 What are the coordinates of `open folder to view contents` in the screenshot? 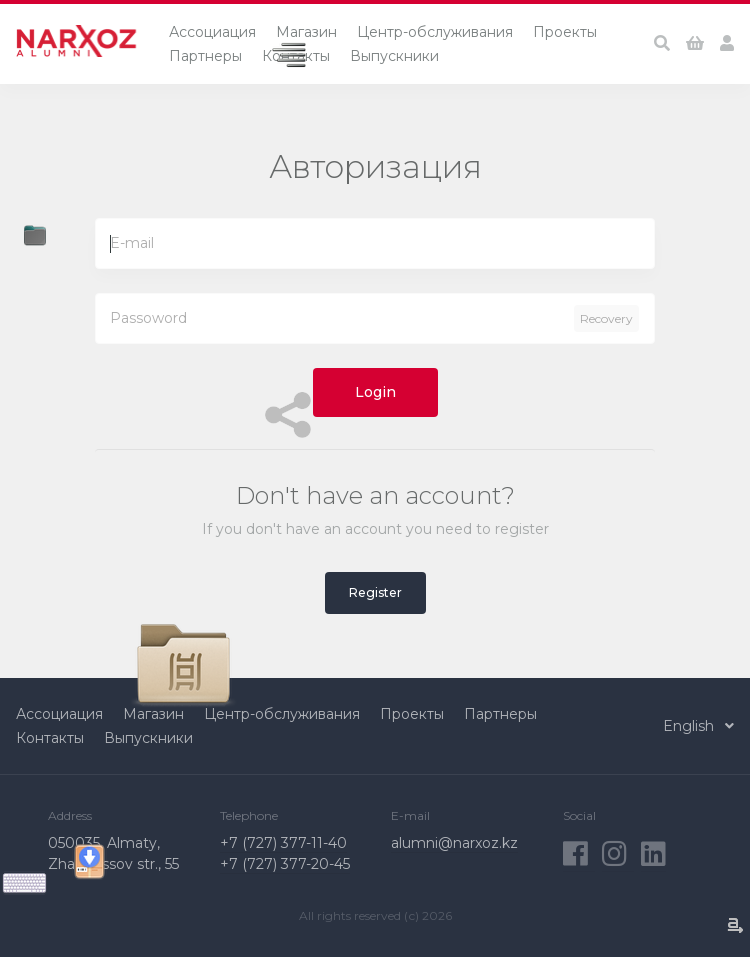 It's located at (35, 235).